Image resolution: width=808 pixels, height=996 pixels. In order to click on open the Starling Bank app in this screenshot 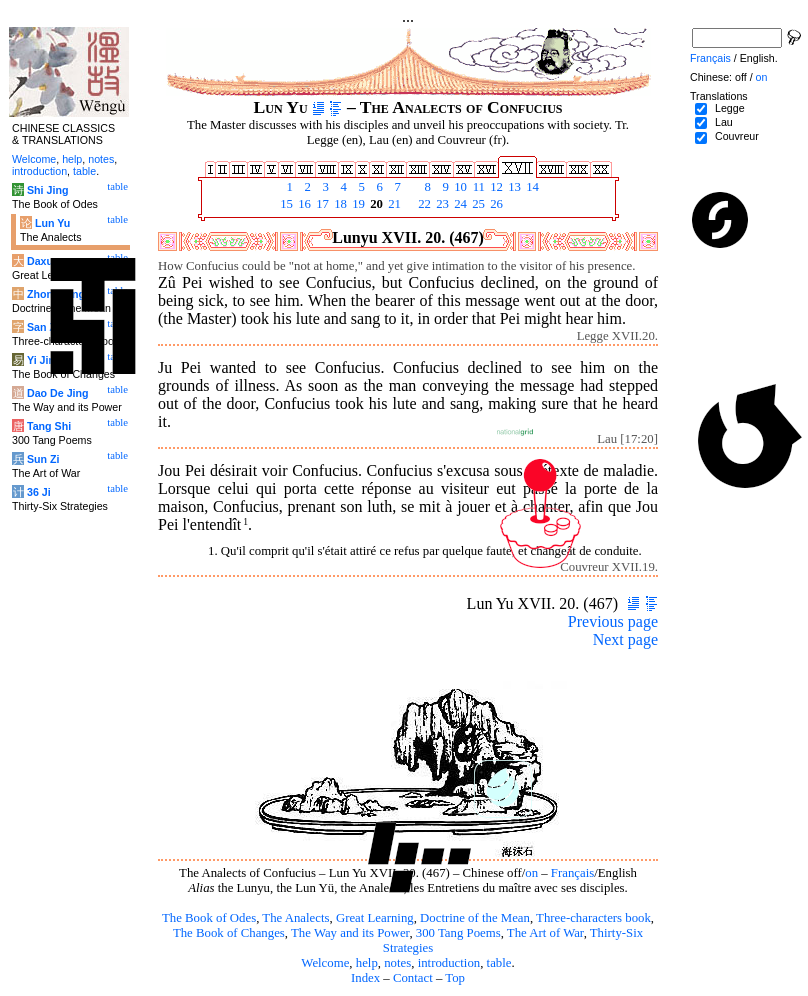, I will do `click(720, 220)`.